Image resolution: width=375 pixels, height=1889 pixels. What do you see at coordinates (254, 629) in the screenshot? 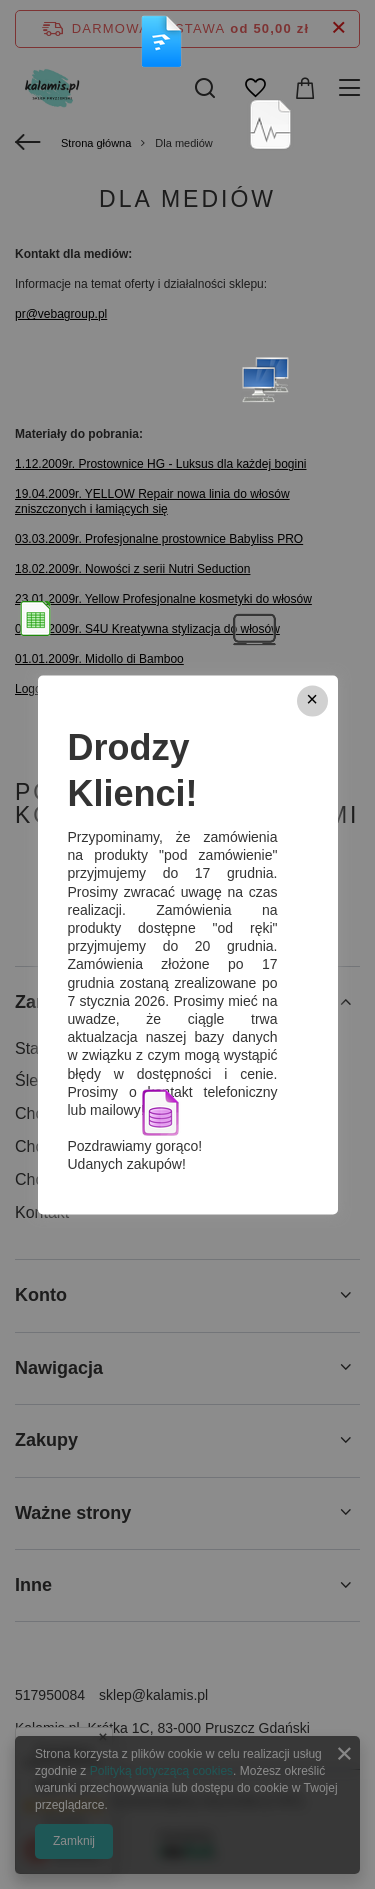
I see `indicates laptop or portable computer device` at bounding box center [254, 629].